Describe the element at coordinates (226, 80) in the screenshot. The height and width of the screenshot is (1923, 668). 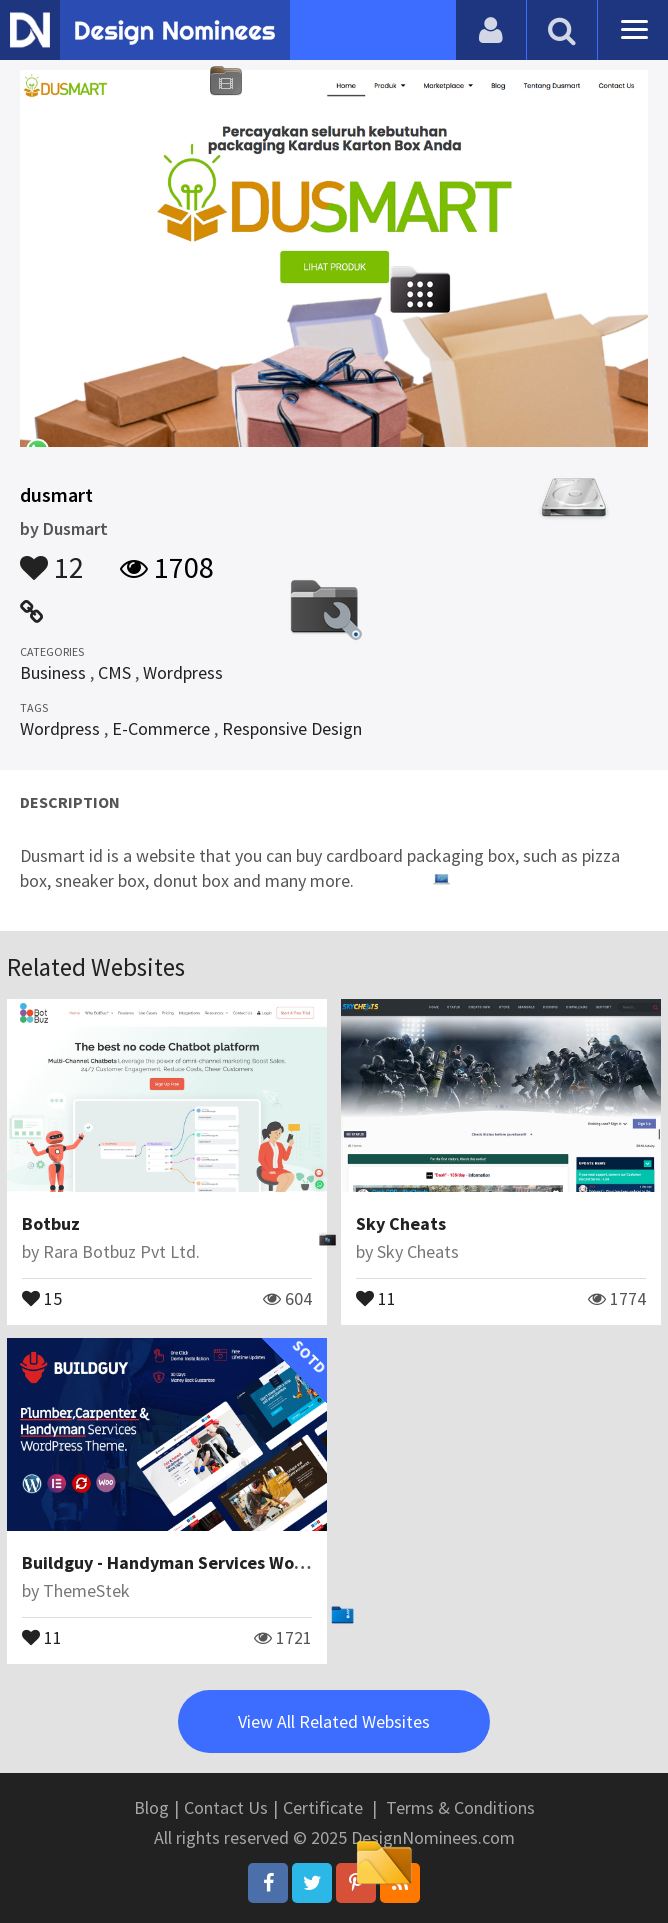
I see `open your videos folder` at that location.